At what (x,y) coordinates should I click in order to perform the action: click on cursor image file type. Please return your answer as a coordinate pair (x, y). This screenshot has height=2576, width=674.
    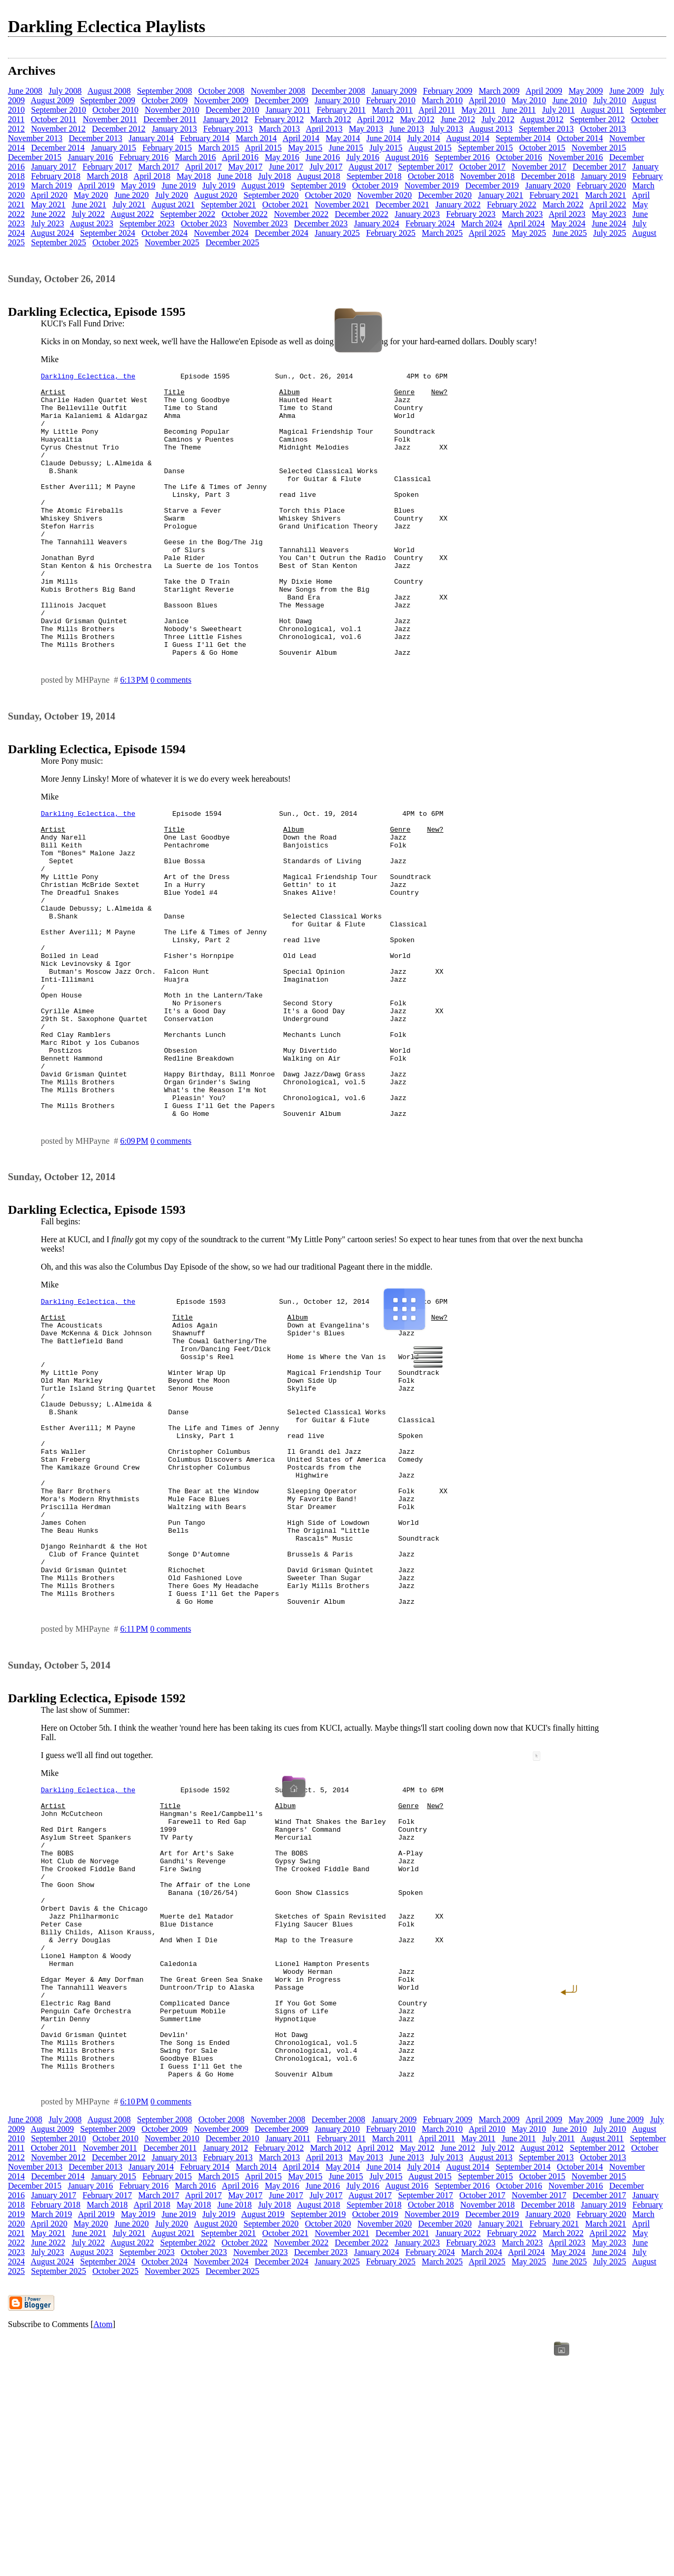
    Looking at the image, I should click on (537, 1756).